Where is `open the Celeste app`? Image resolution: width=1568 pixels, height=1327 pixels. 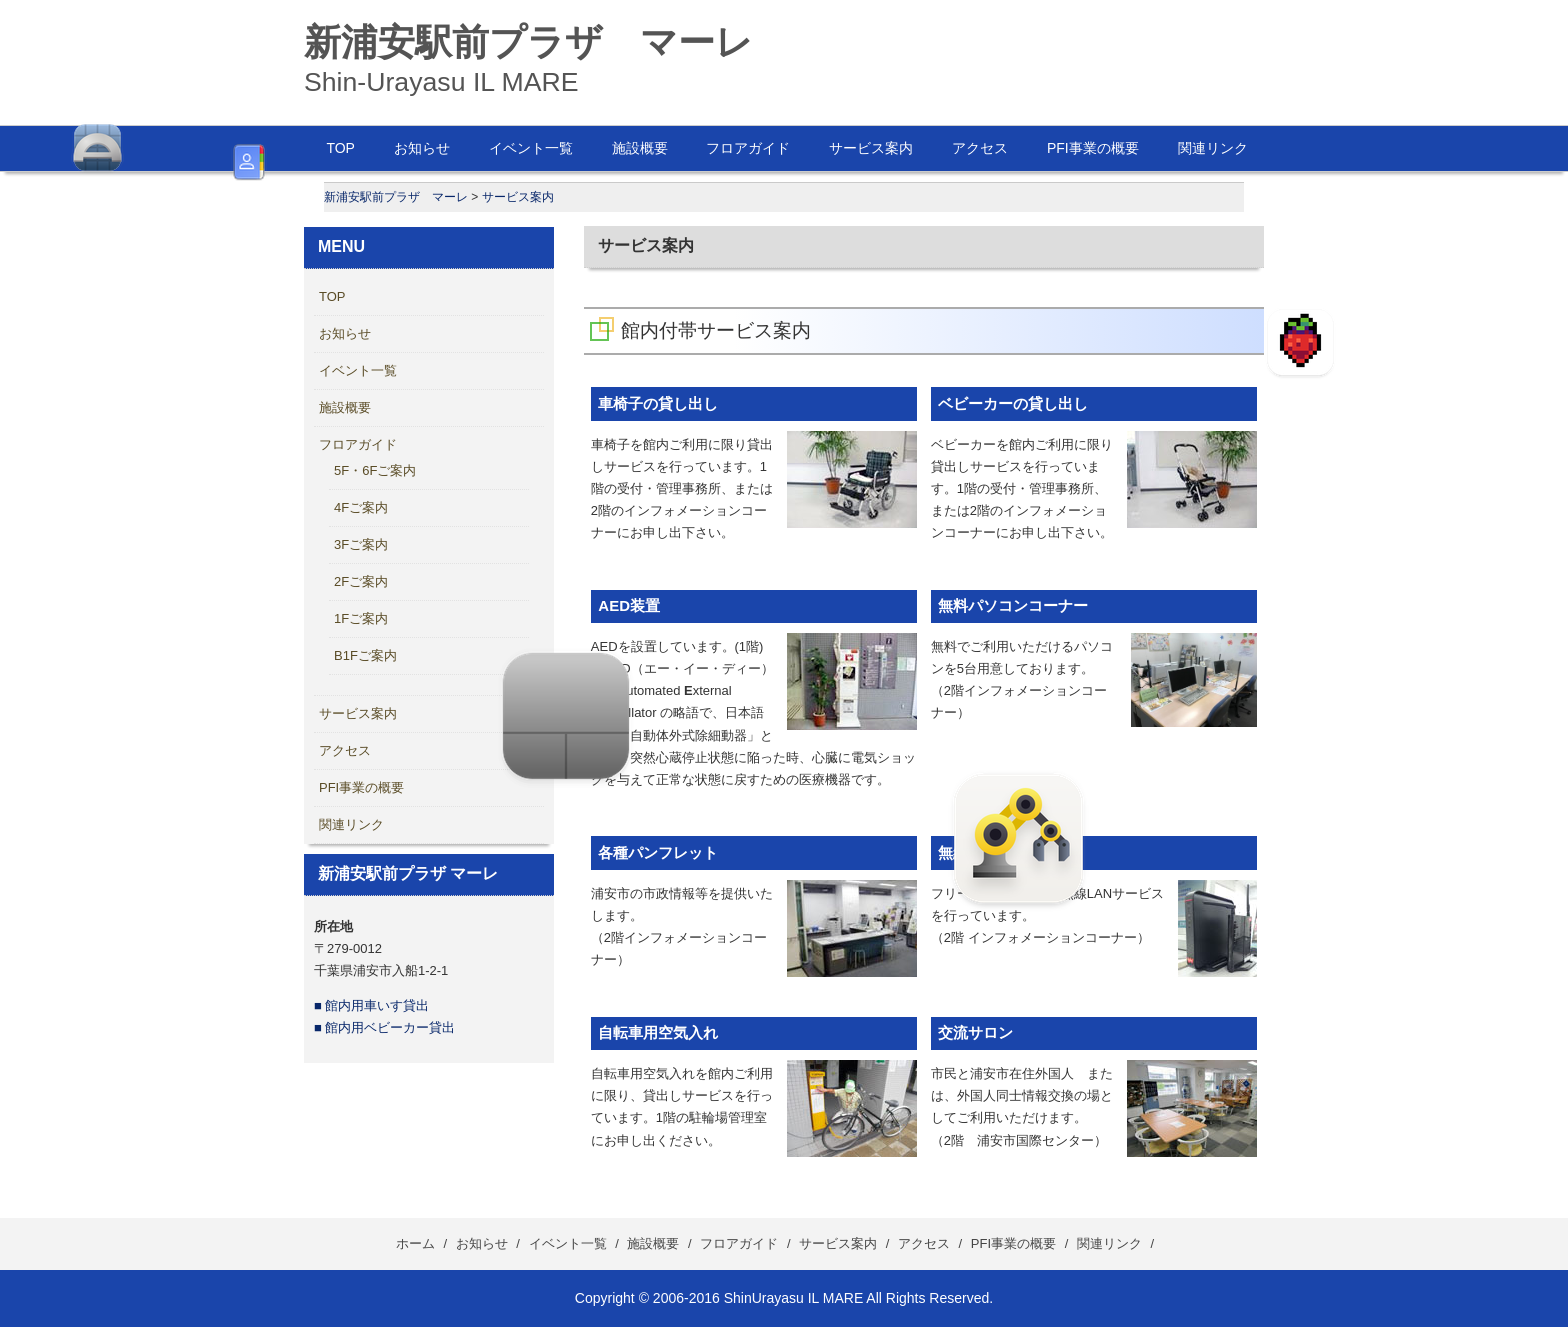
open the Celeste app is located at coordinates (1300, 342).